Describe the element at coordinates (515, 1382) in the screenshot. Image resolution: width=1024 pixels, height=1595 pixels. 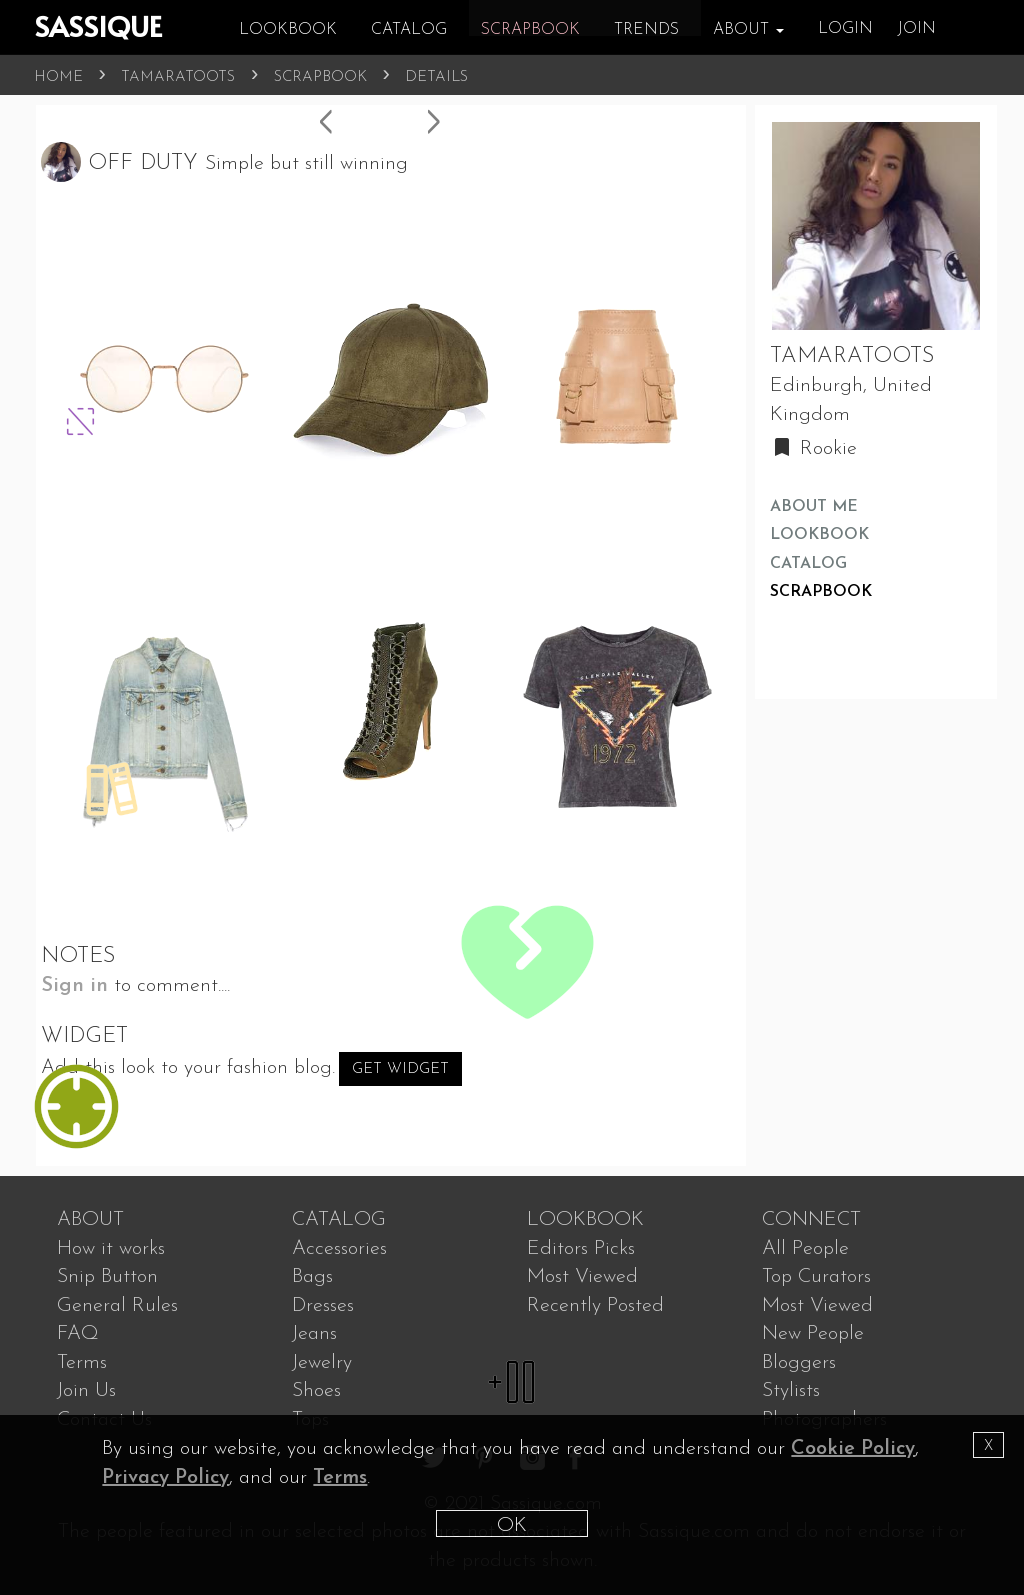
I see `add a new column to the left` at that location.